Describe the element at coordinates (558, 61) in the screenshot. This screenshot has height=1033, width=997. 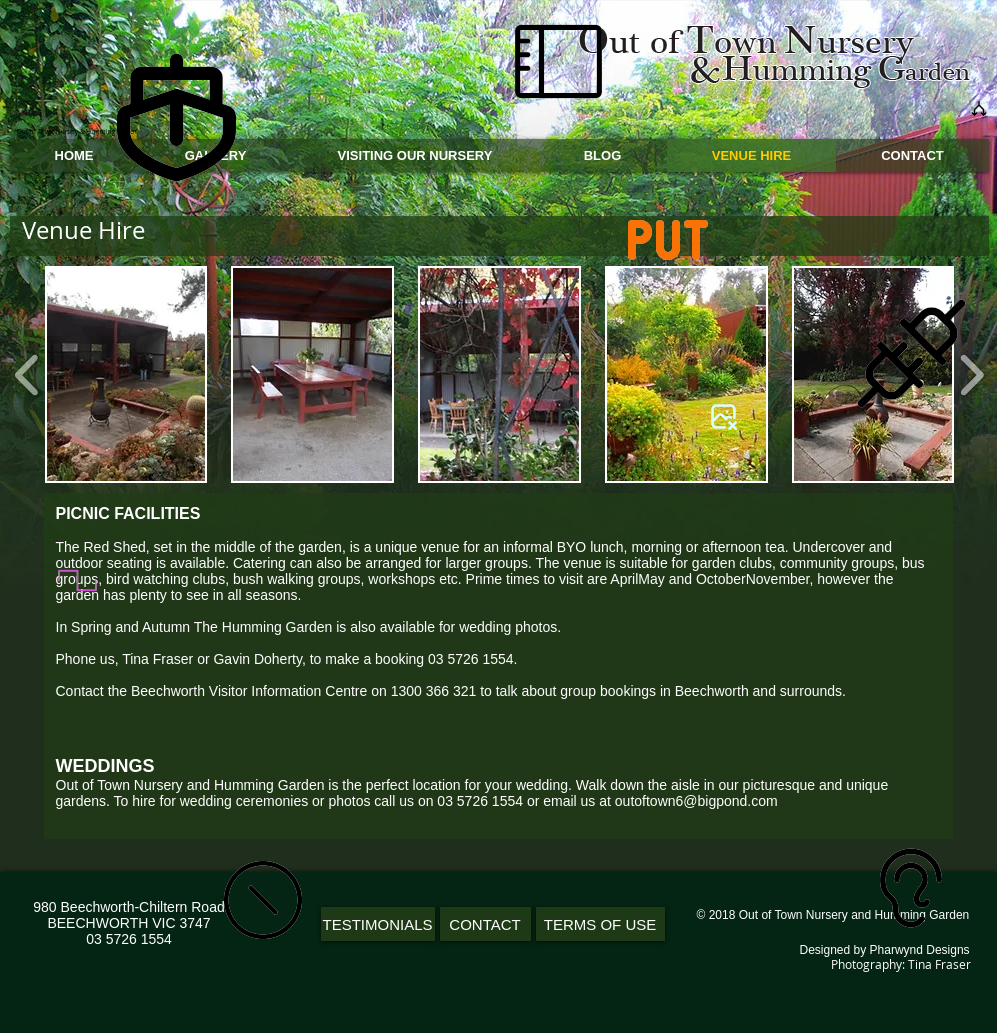
I see `toggle sidebar navigation panel` at that location.